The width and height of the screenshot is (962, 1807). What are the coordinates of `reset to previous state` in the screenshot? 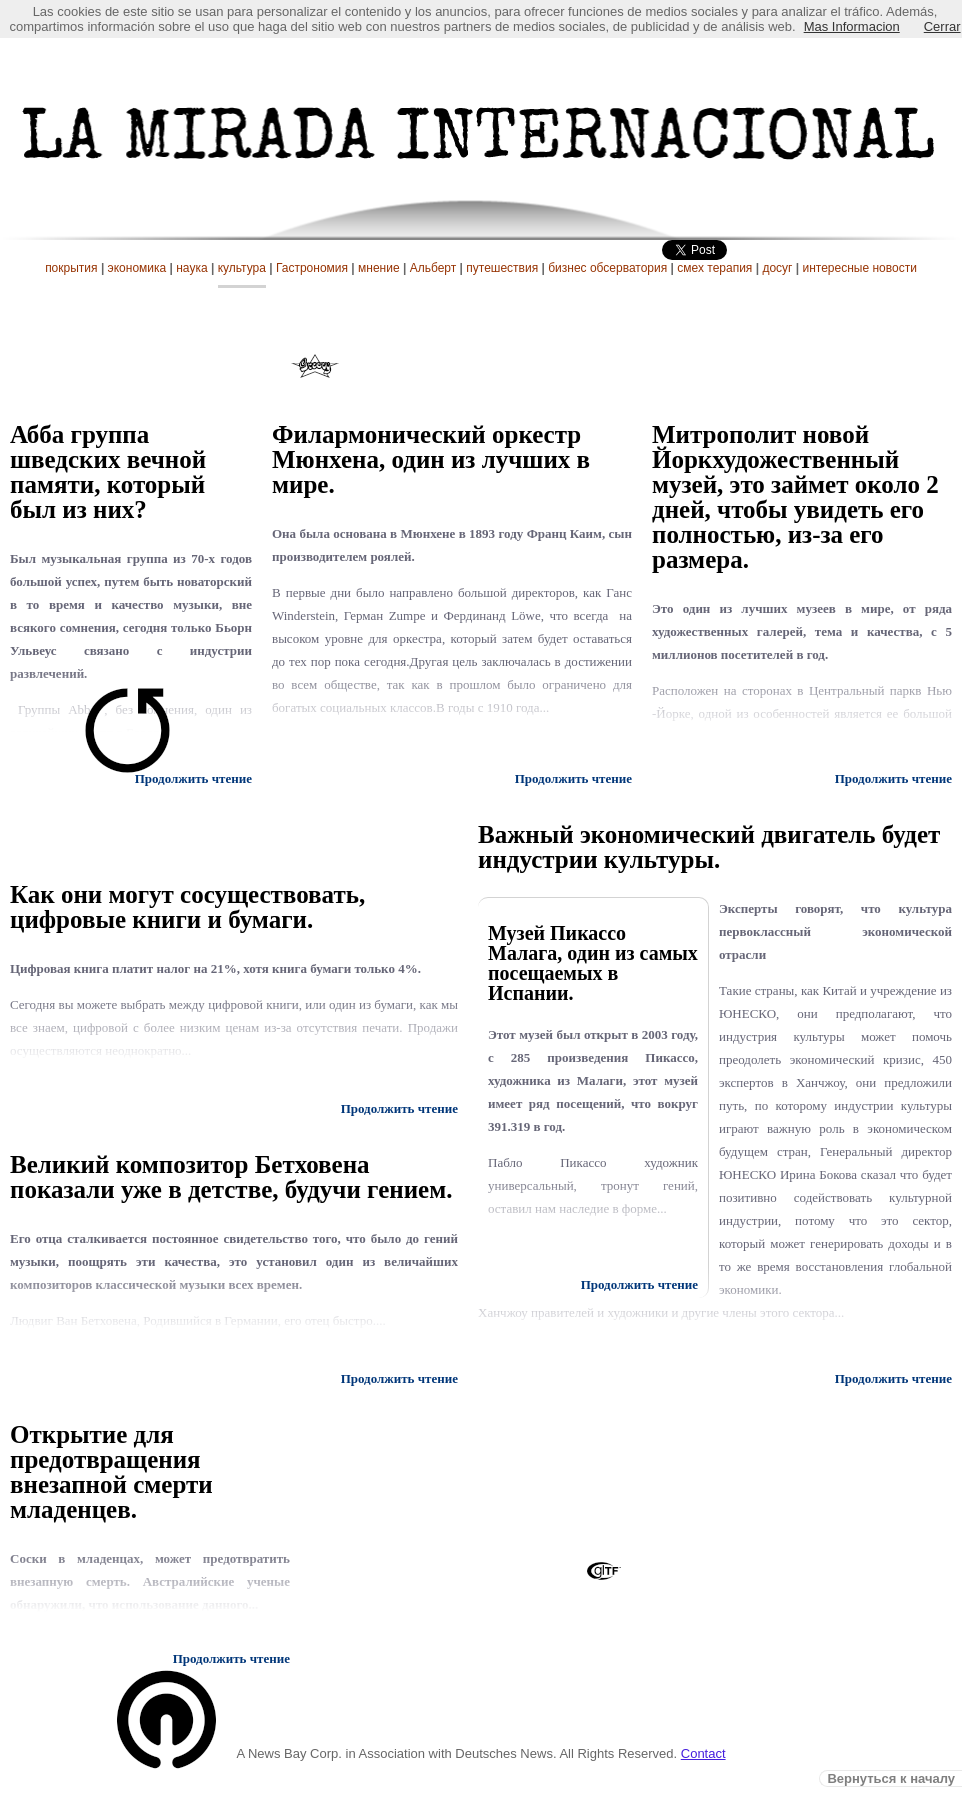 It's located at (127, 730).